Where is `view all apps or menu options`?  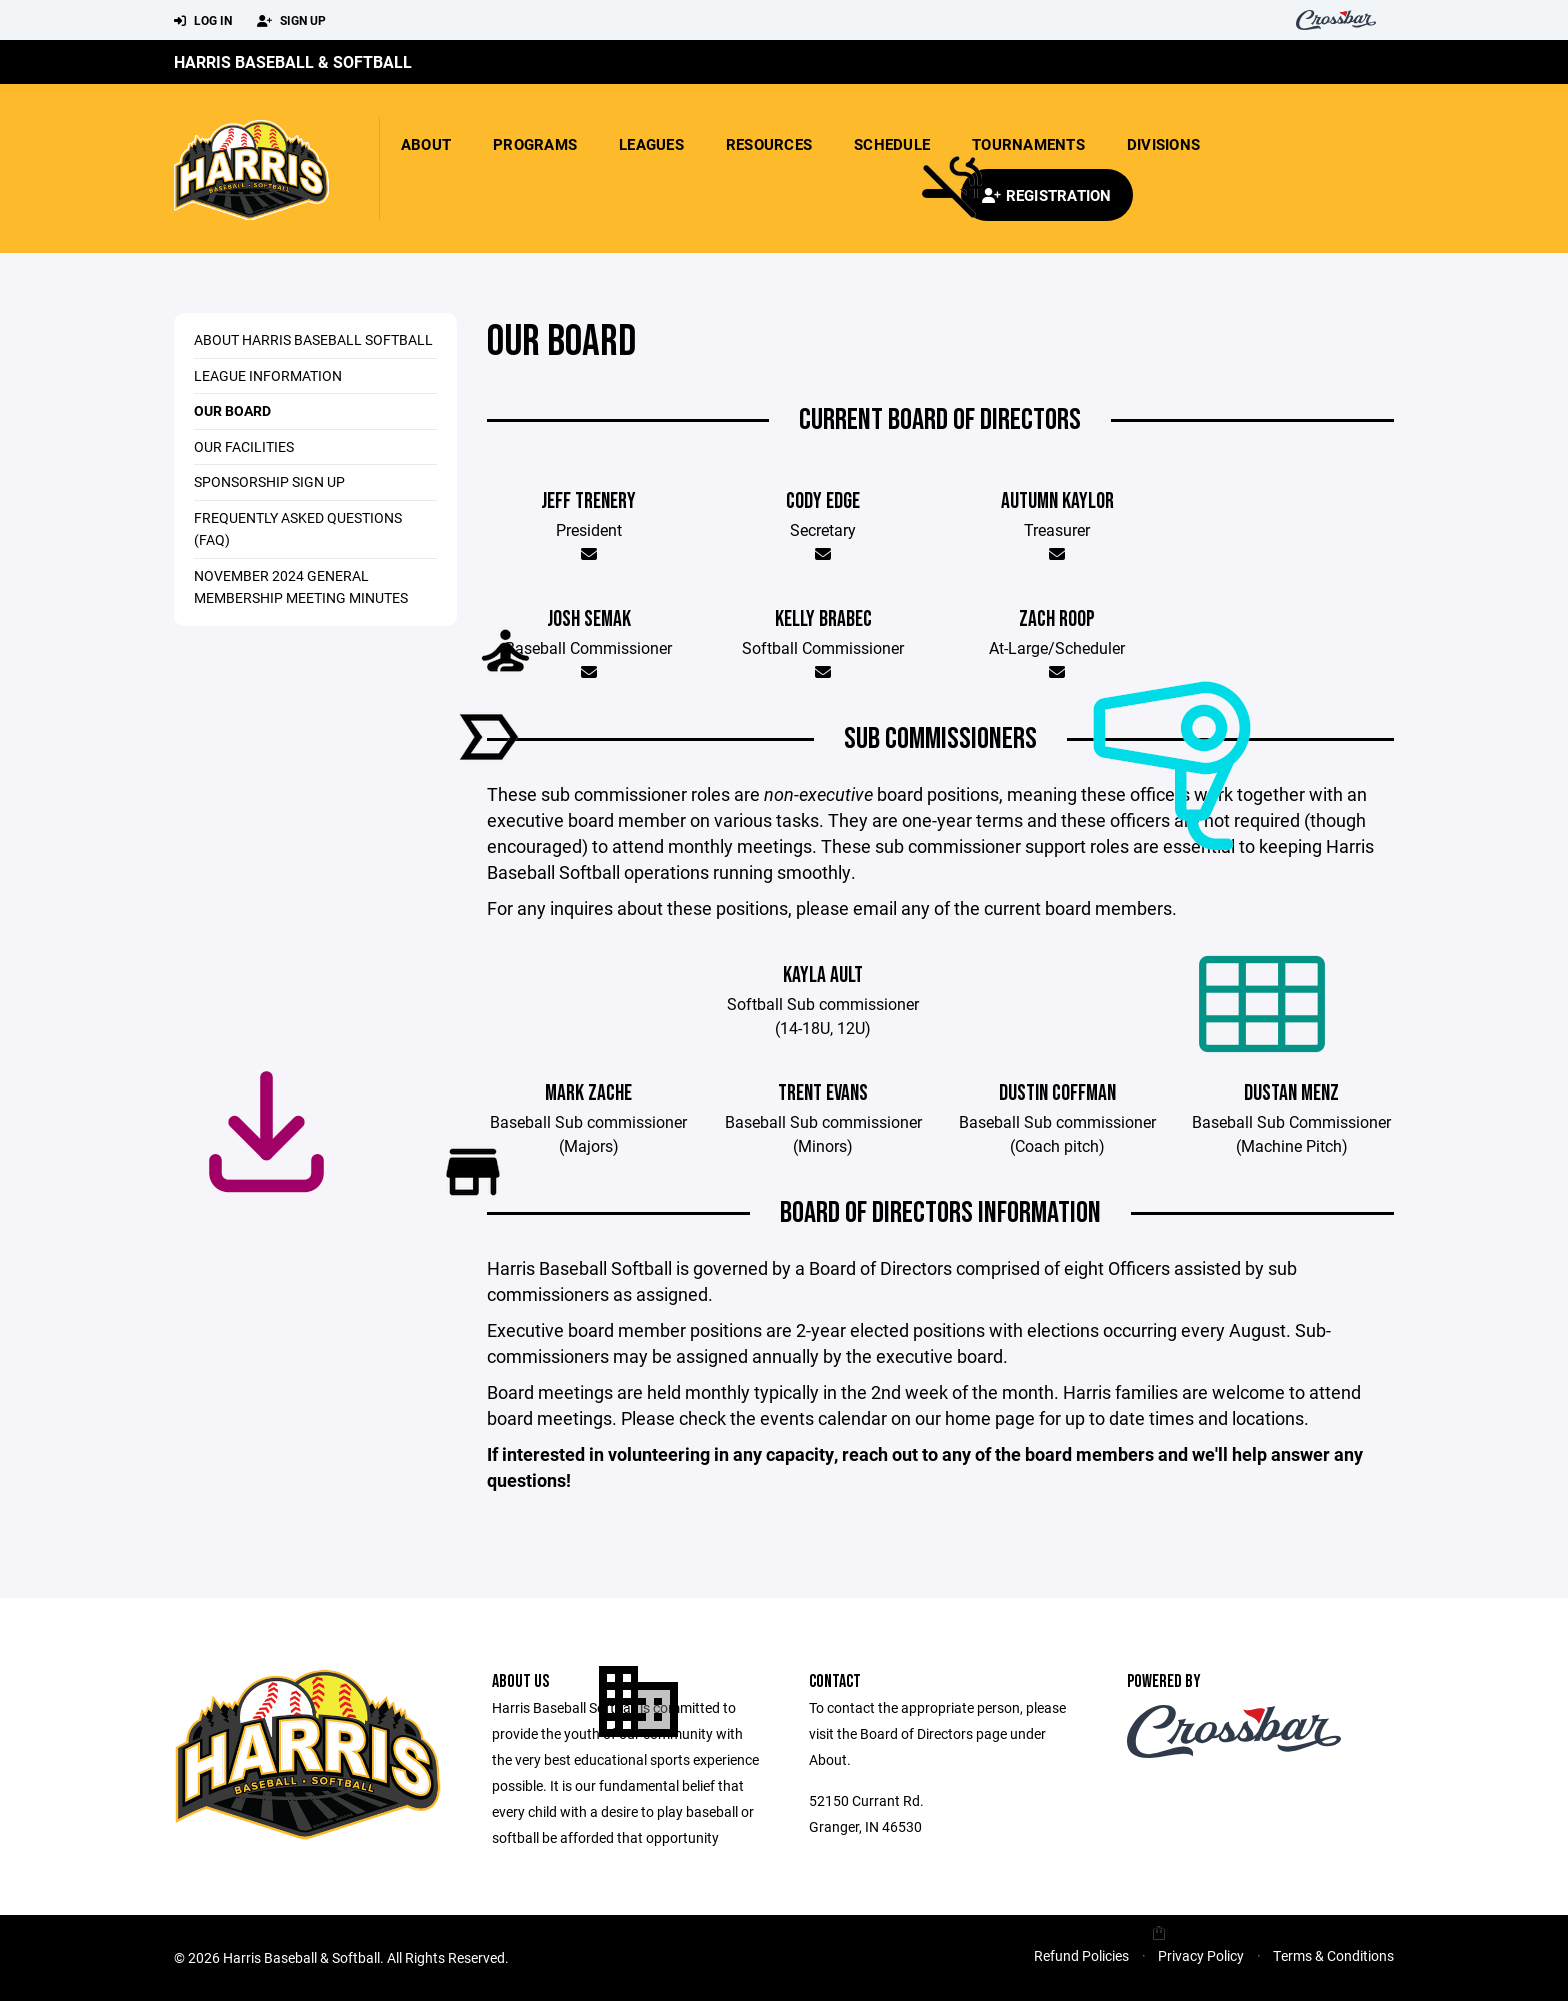
view all apps or menu options is located at coordinates (1262, 1004).